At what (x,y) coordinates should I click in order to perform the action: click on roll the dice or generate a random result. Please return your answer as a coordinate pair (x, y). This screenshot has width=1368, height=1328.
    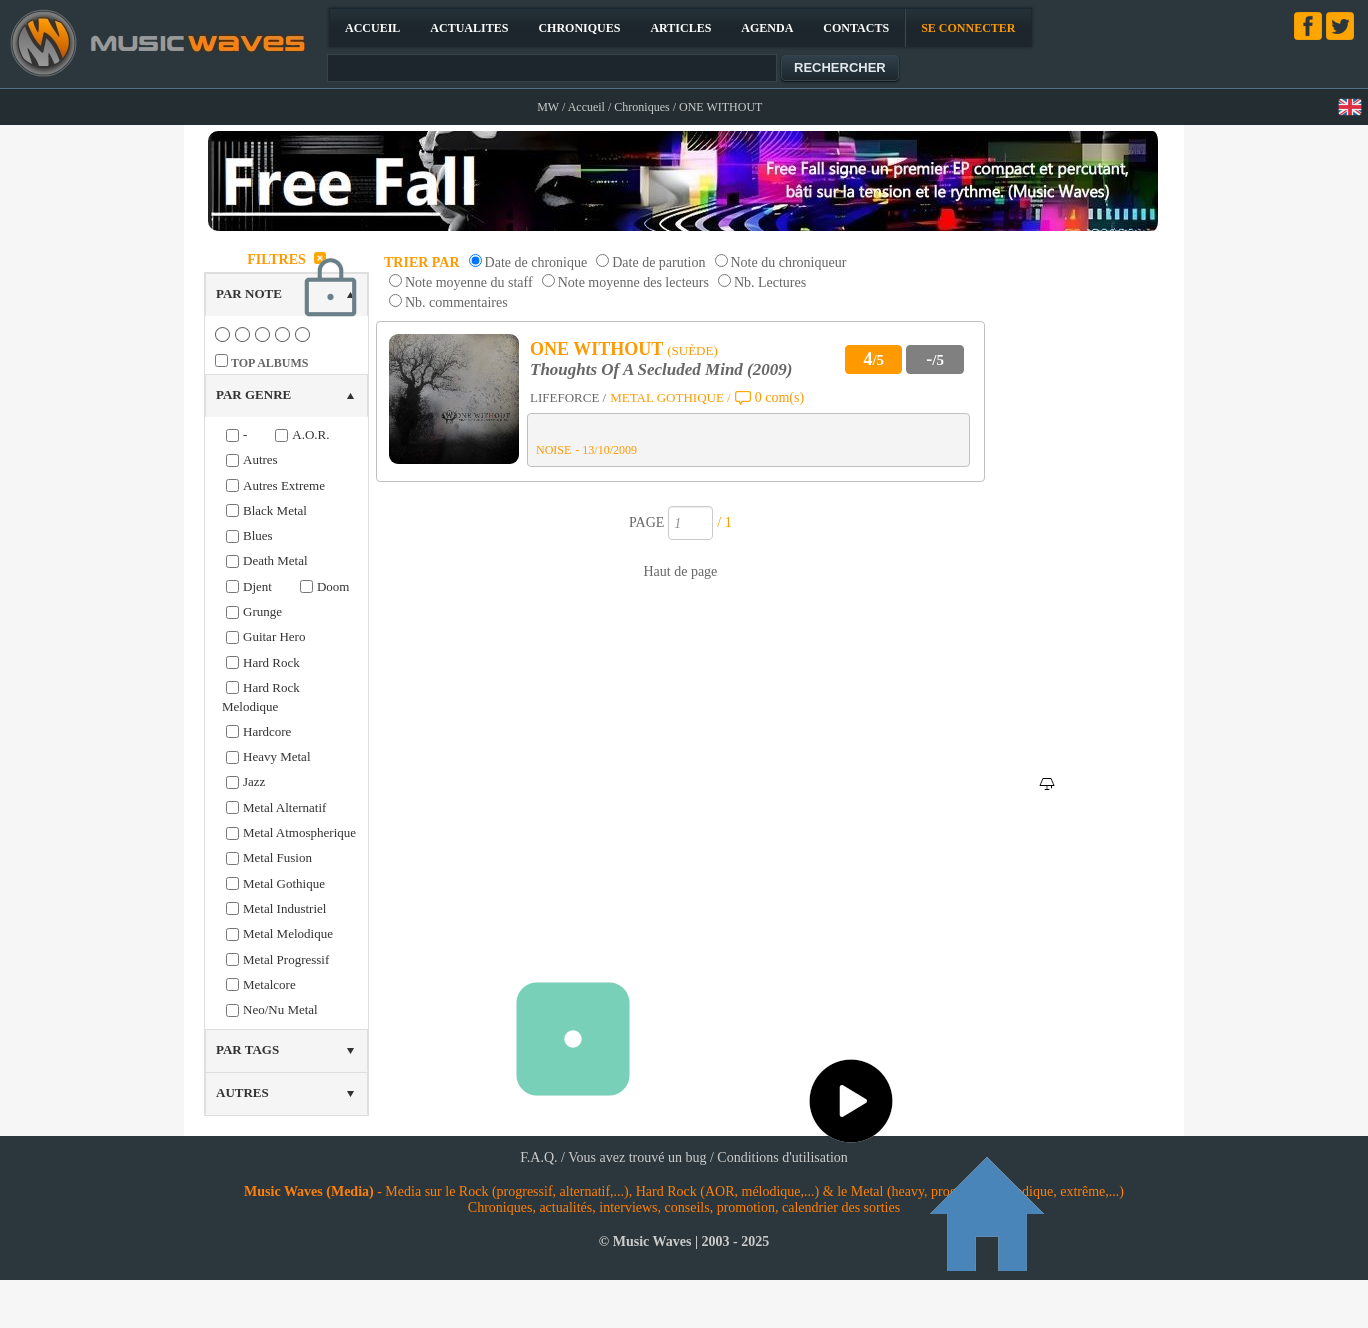
    Looking at the image, I should click on (573, 1039).